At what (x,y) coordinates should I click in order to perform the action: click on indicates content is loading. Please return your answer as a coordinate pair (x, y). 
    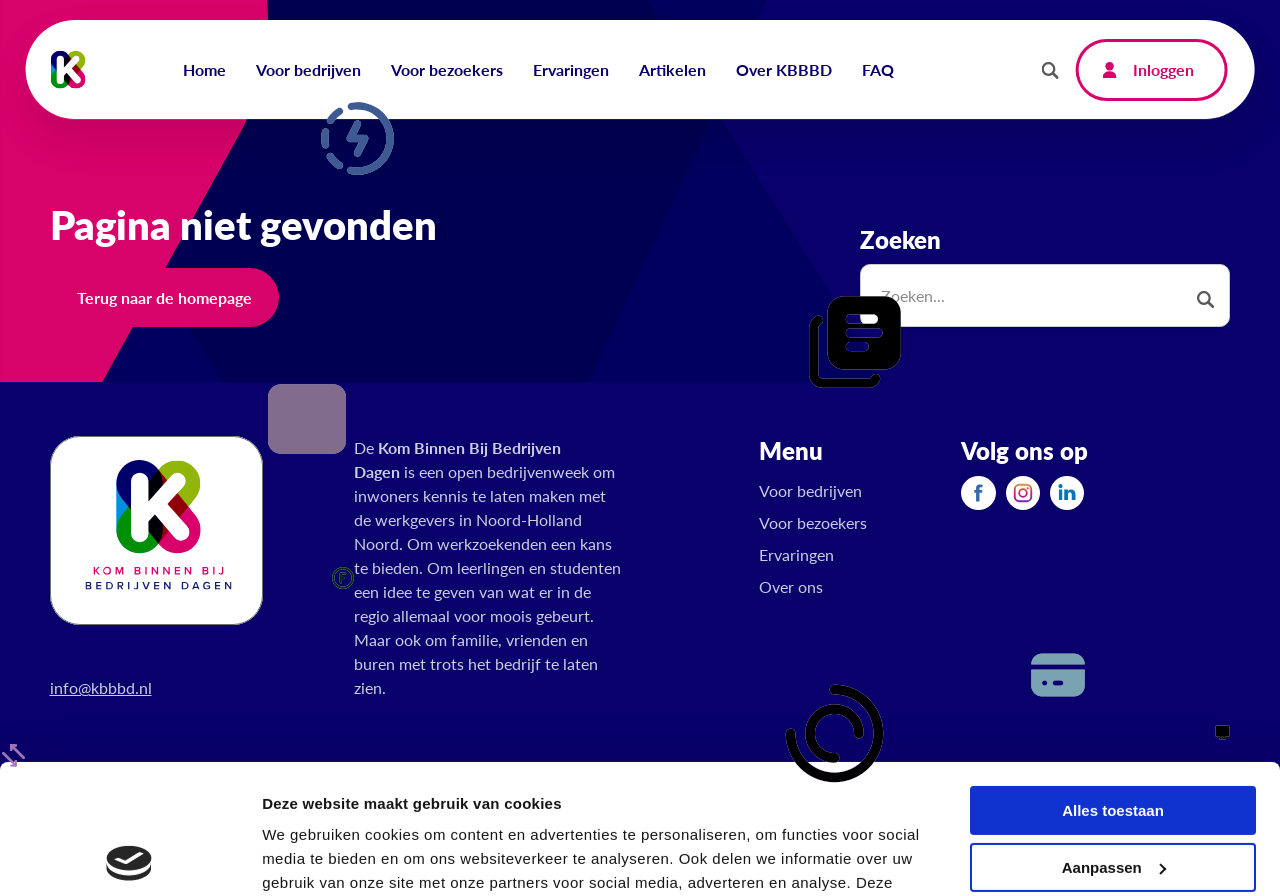
    Looking at the image, I should click on (834, 733).